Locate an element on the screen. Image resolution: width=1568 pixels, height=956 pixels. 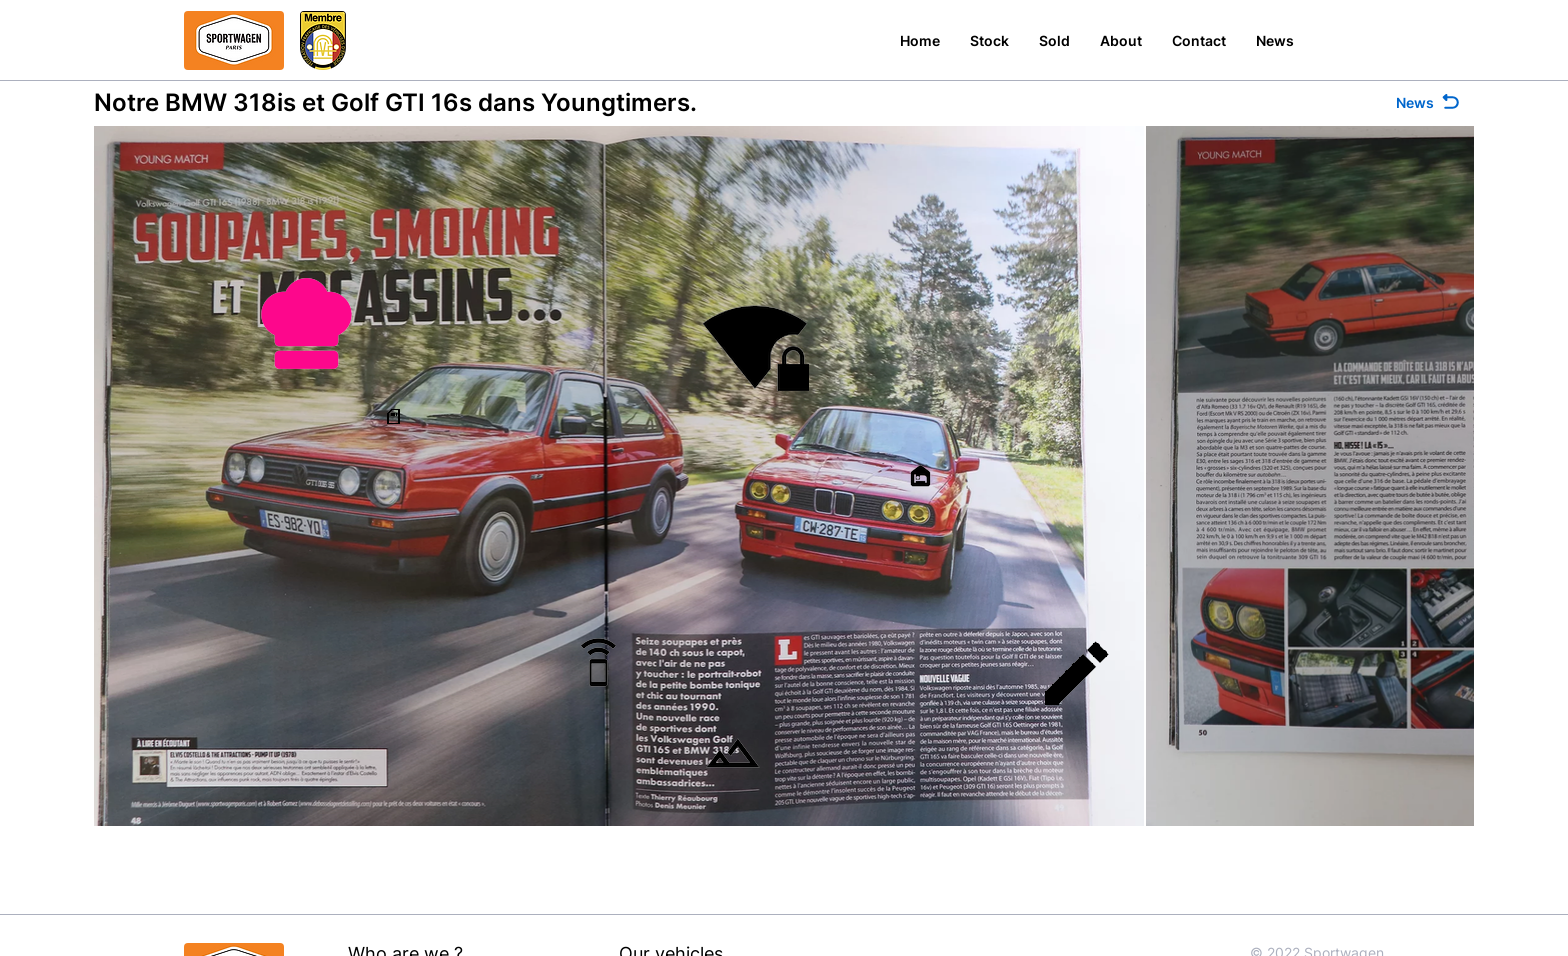
connected to a secure wifi network is located at coordinates (755, 346).